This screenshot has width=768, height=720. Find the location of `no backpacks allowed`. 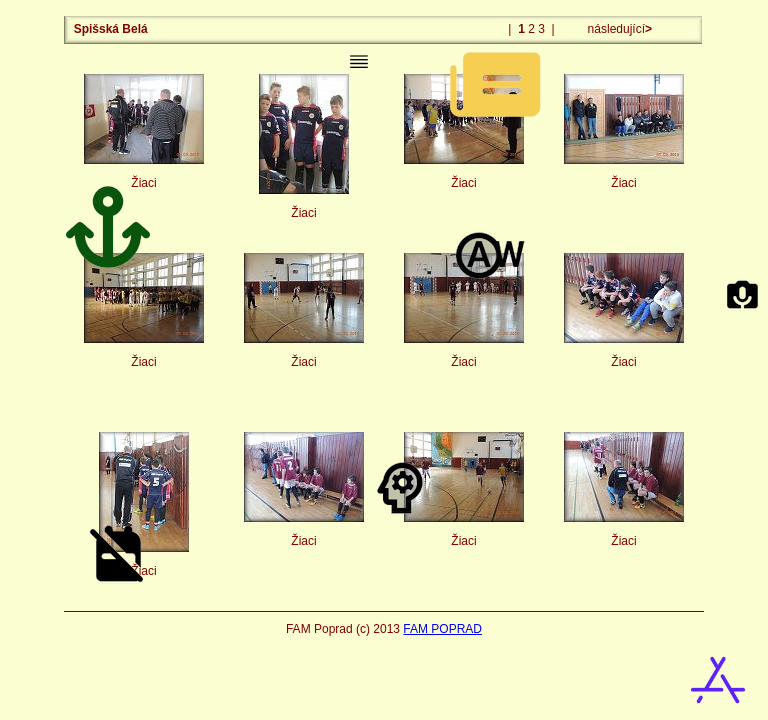

no backpacks allowed is located at coordinates (118, 553).